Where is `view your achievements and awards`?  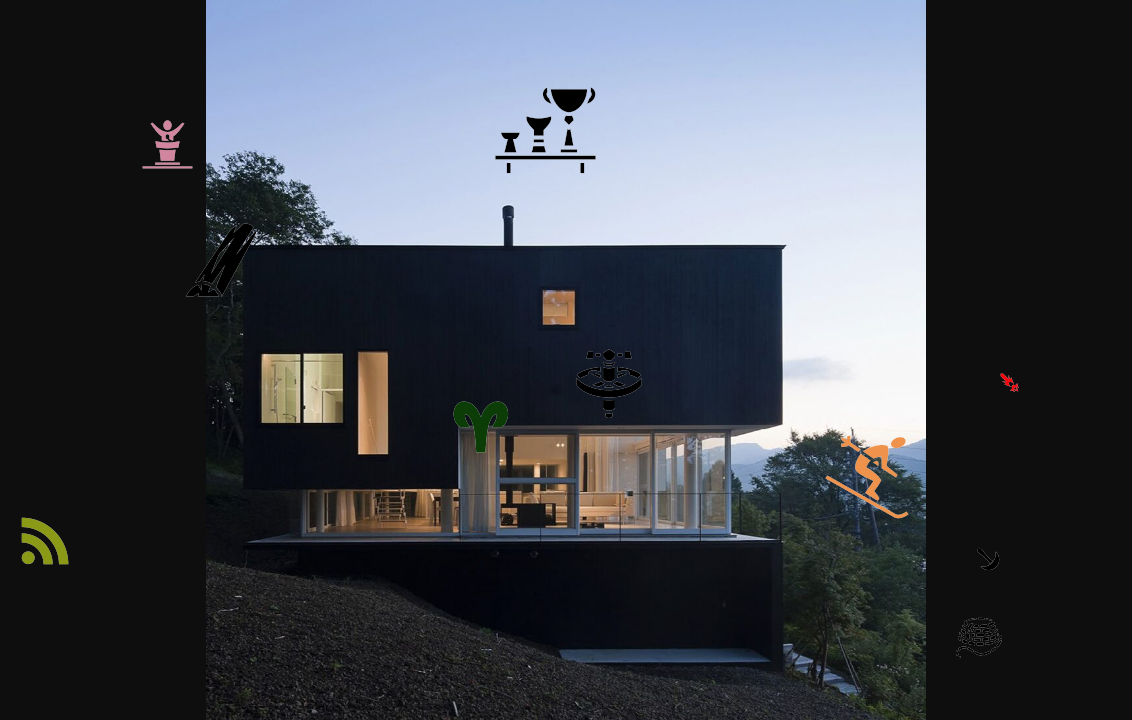 view your achievements and awards is located at coordinates (545, 127).